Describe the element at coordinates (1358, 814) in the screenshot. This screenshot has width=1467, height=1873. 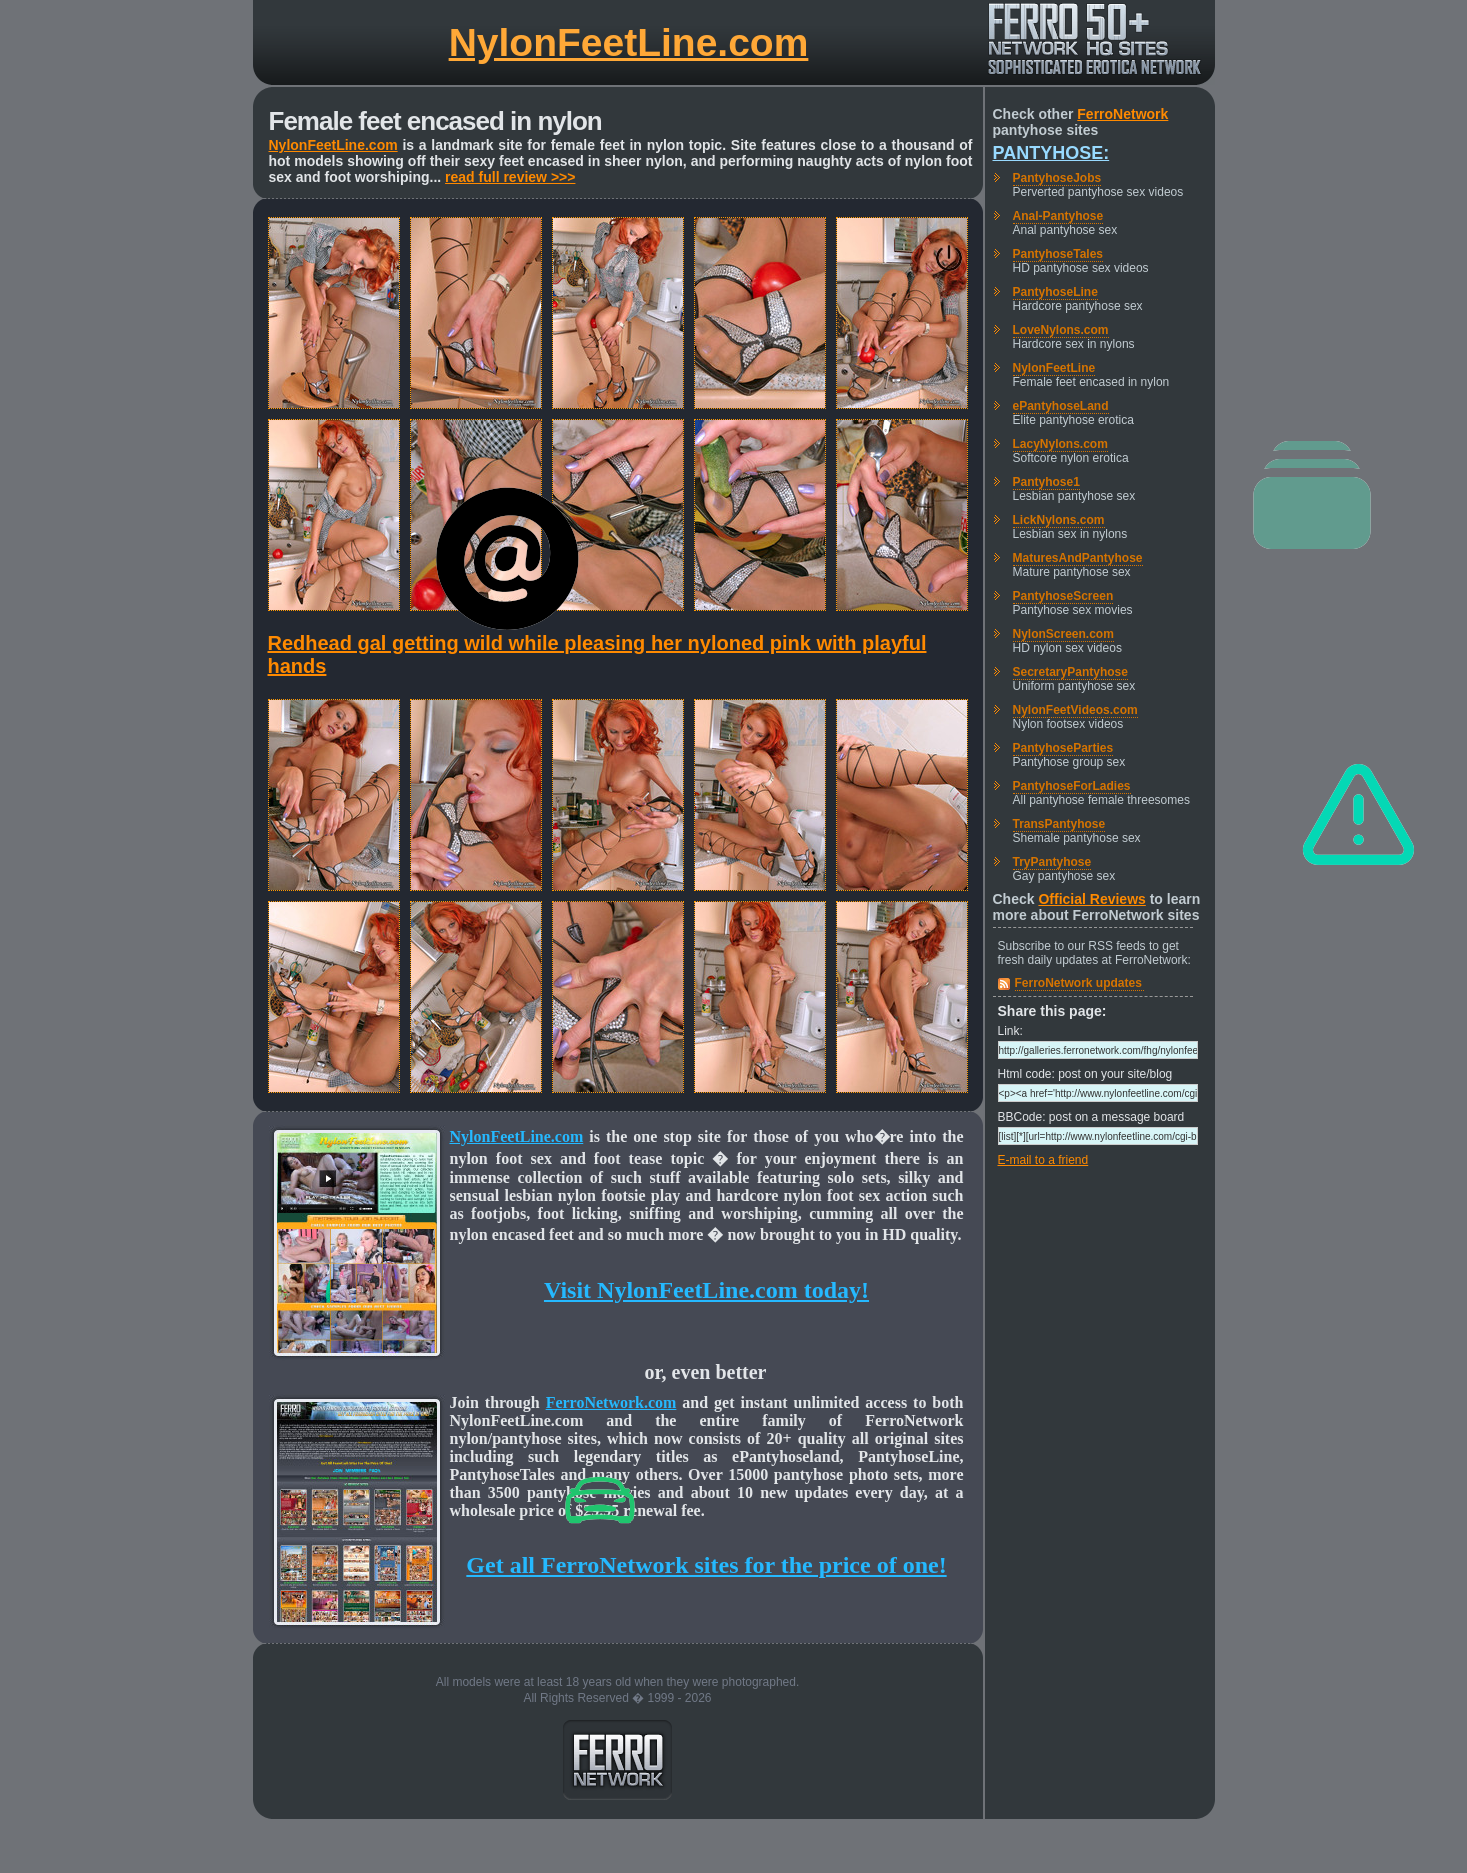
I see `indicates a warning or alert status` at that location.